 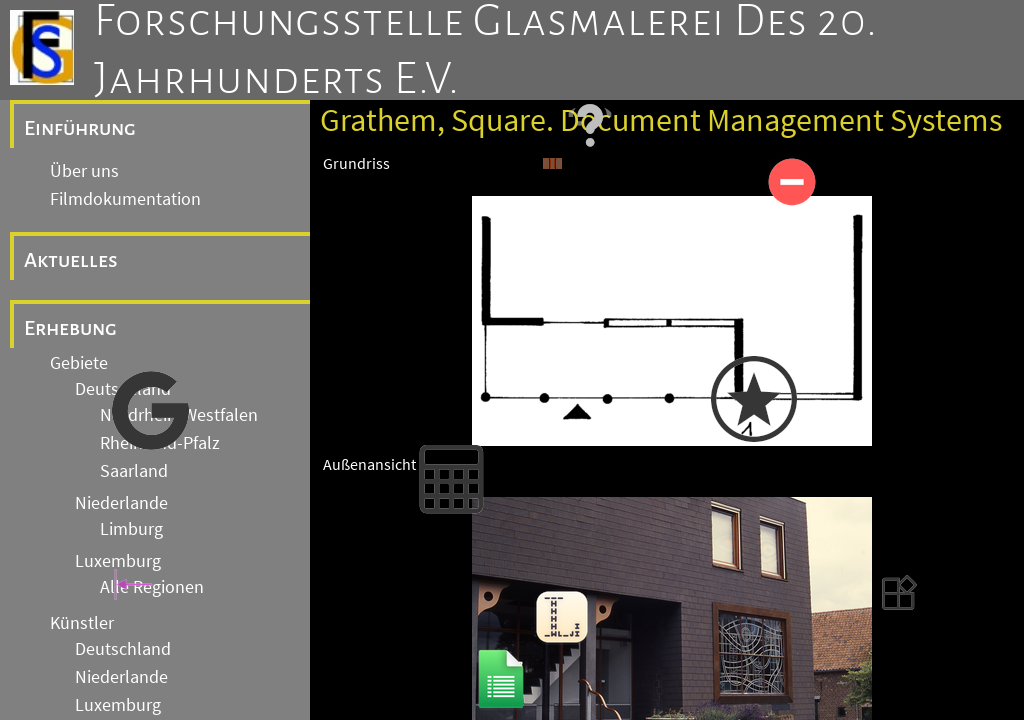 What do you see at coordinates (552, 163) in the screenshot?
I see `switch between open workspaces or desktops` at bounding box center [552, 163].